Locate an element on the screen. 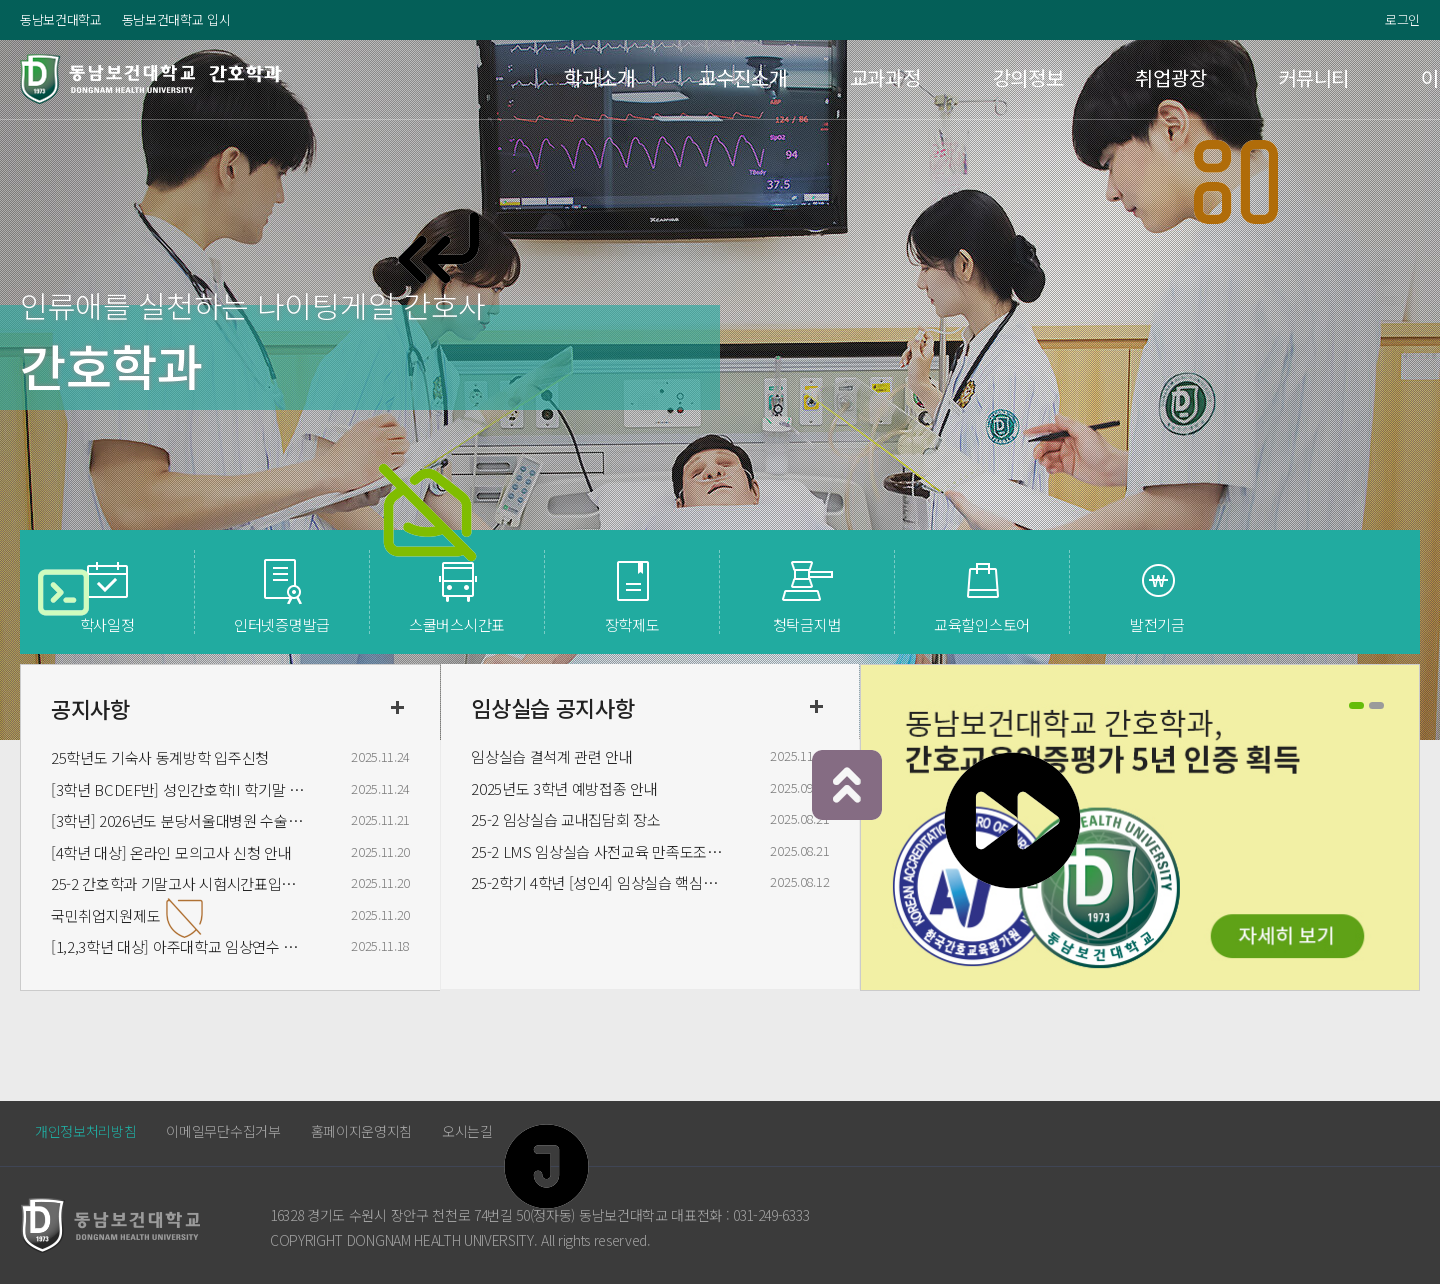  switch to layout view is located at coordinates (1236, 182).